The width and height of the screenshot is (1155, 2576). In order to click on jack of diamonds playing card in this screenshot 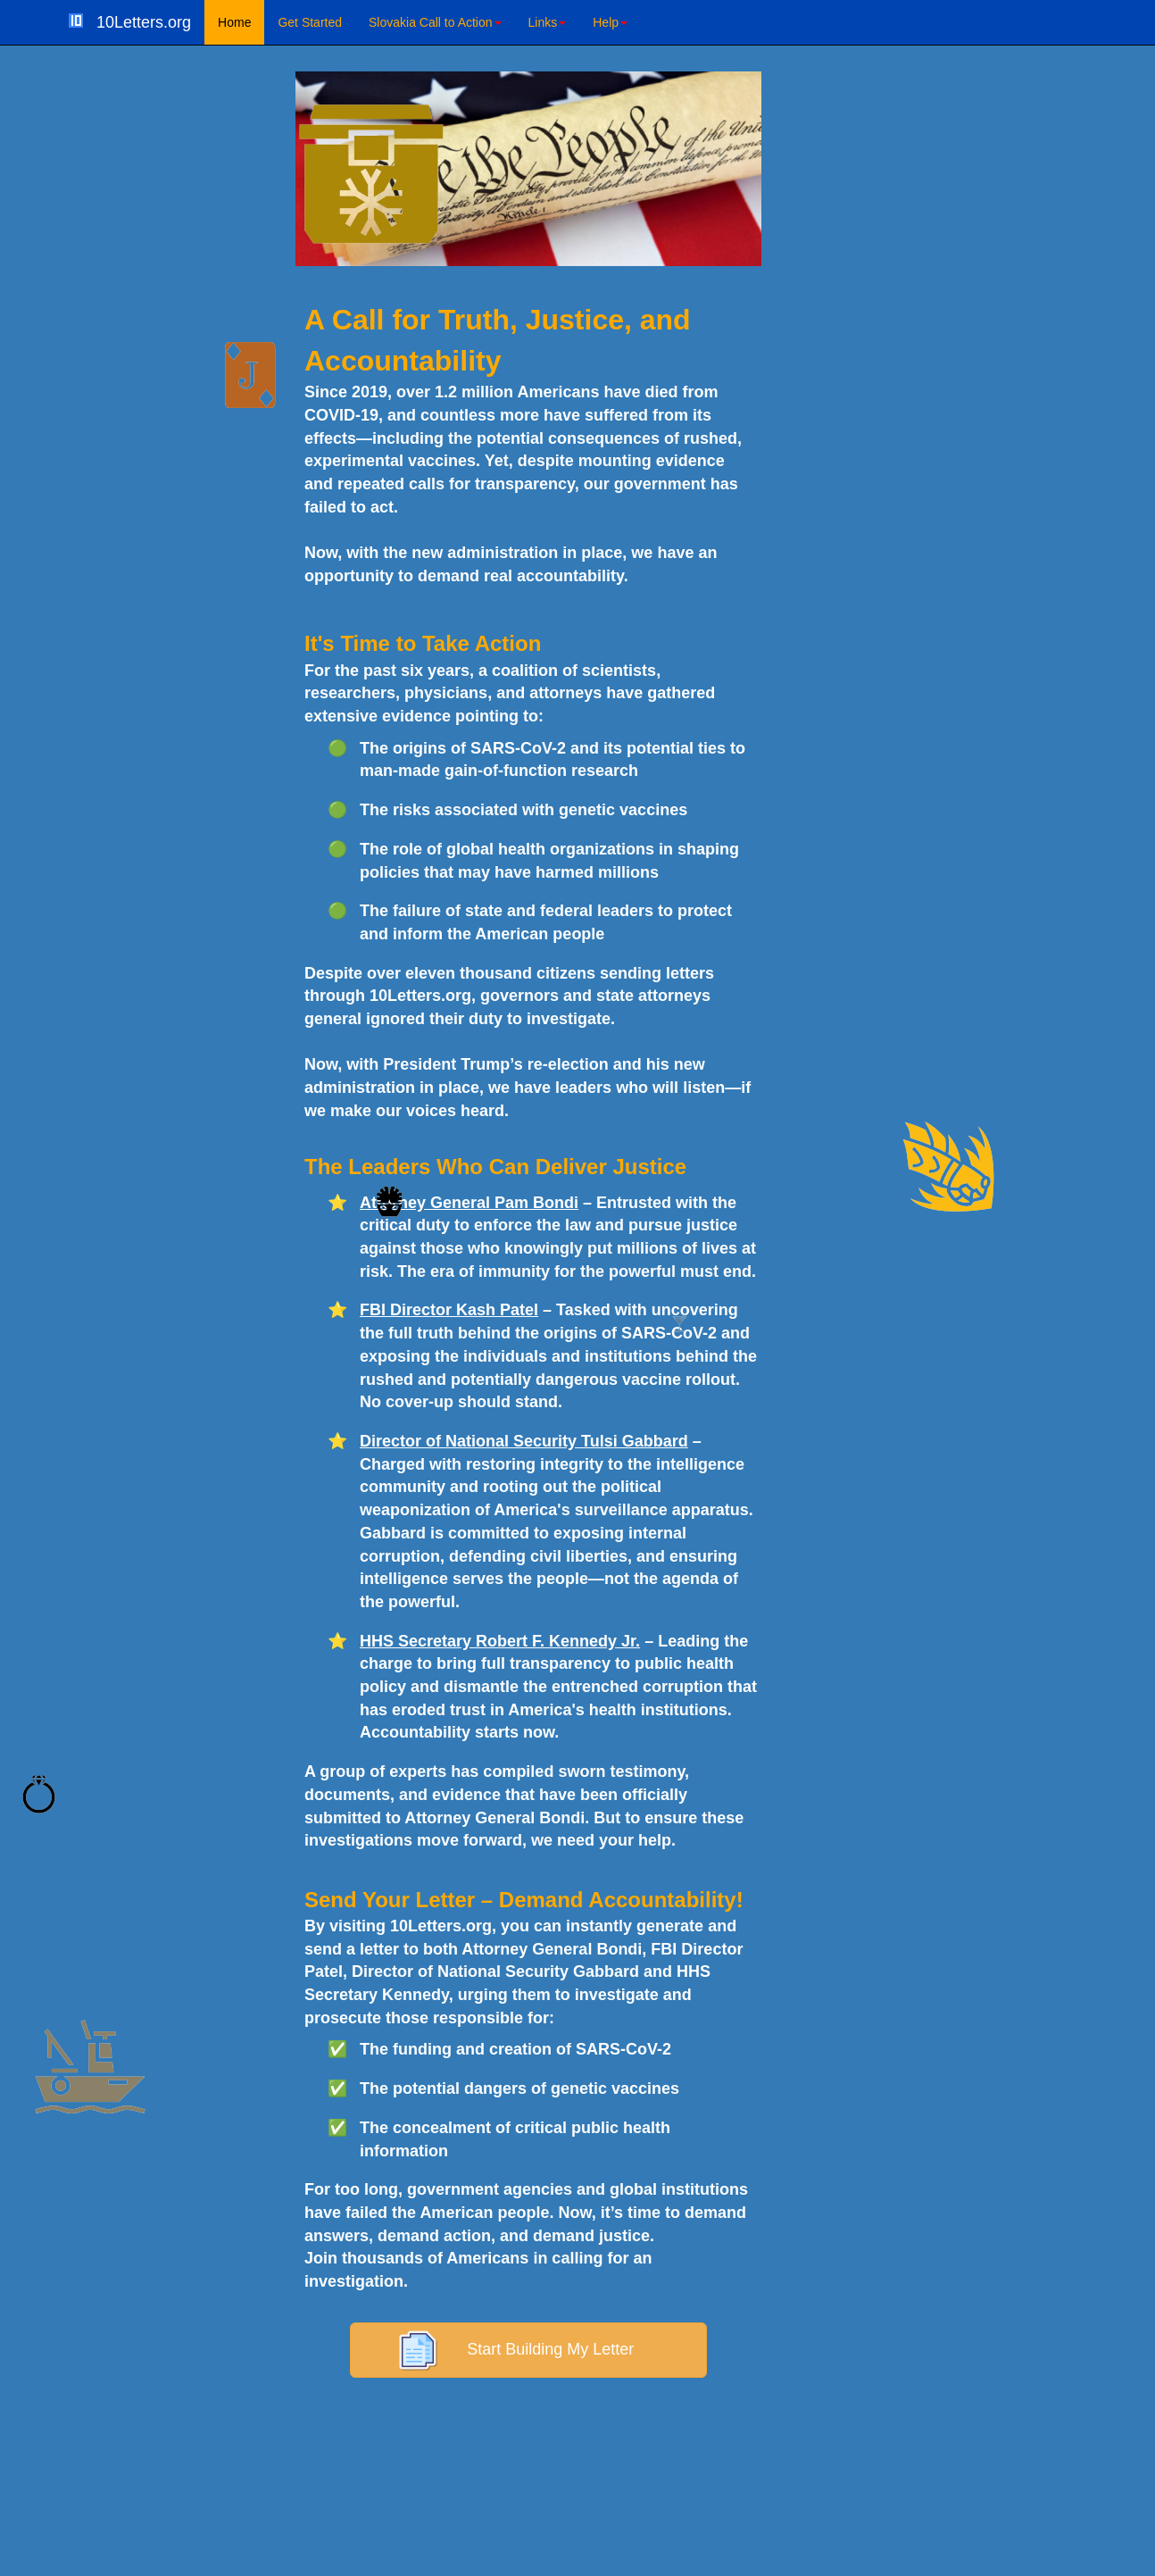, I will do `click(250, 375)`.